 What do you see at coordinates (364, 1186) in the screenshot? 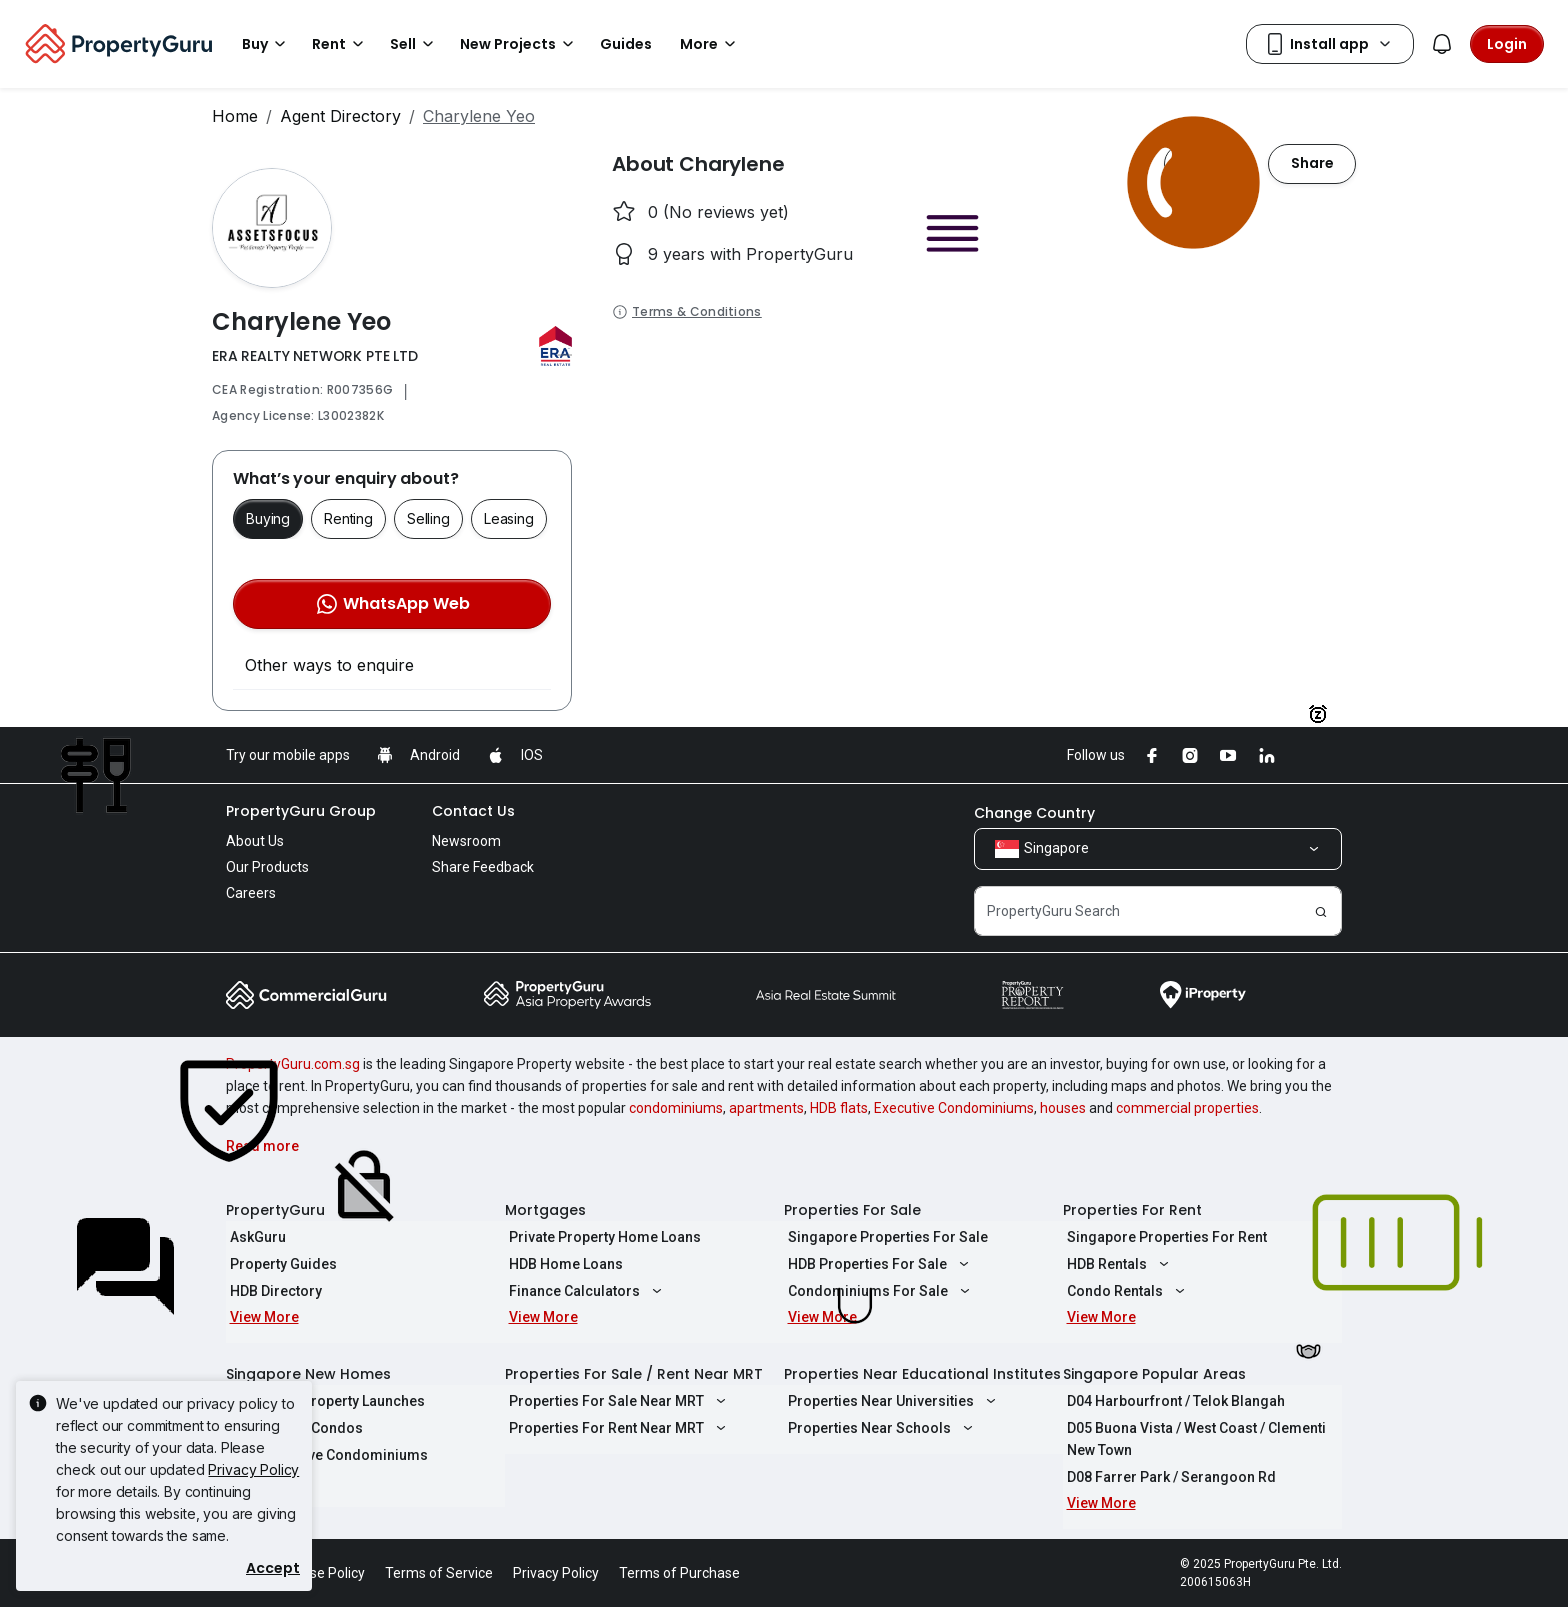
I see `indicates an unencrypted or insecure email connection` at bounding box center [364, 1186].